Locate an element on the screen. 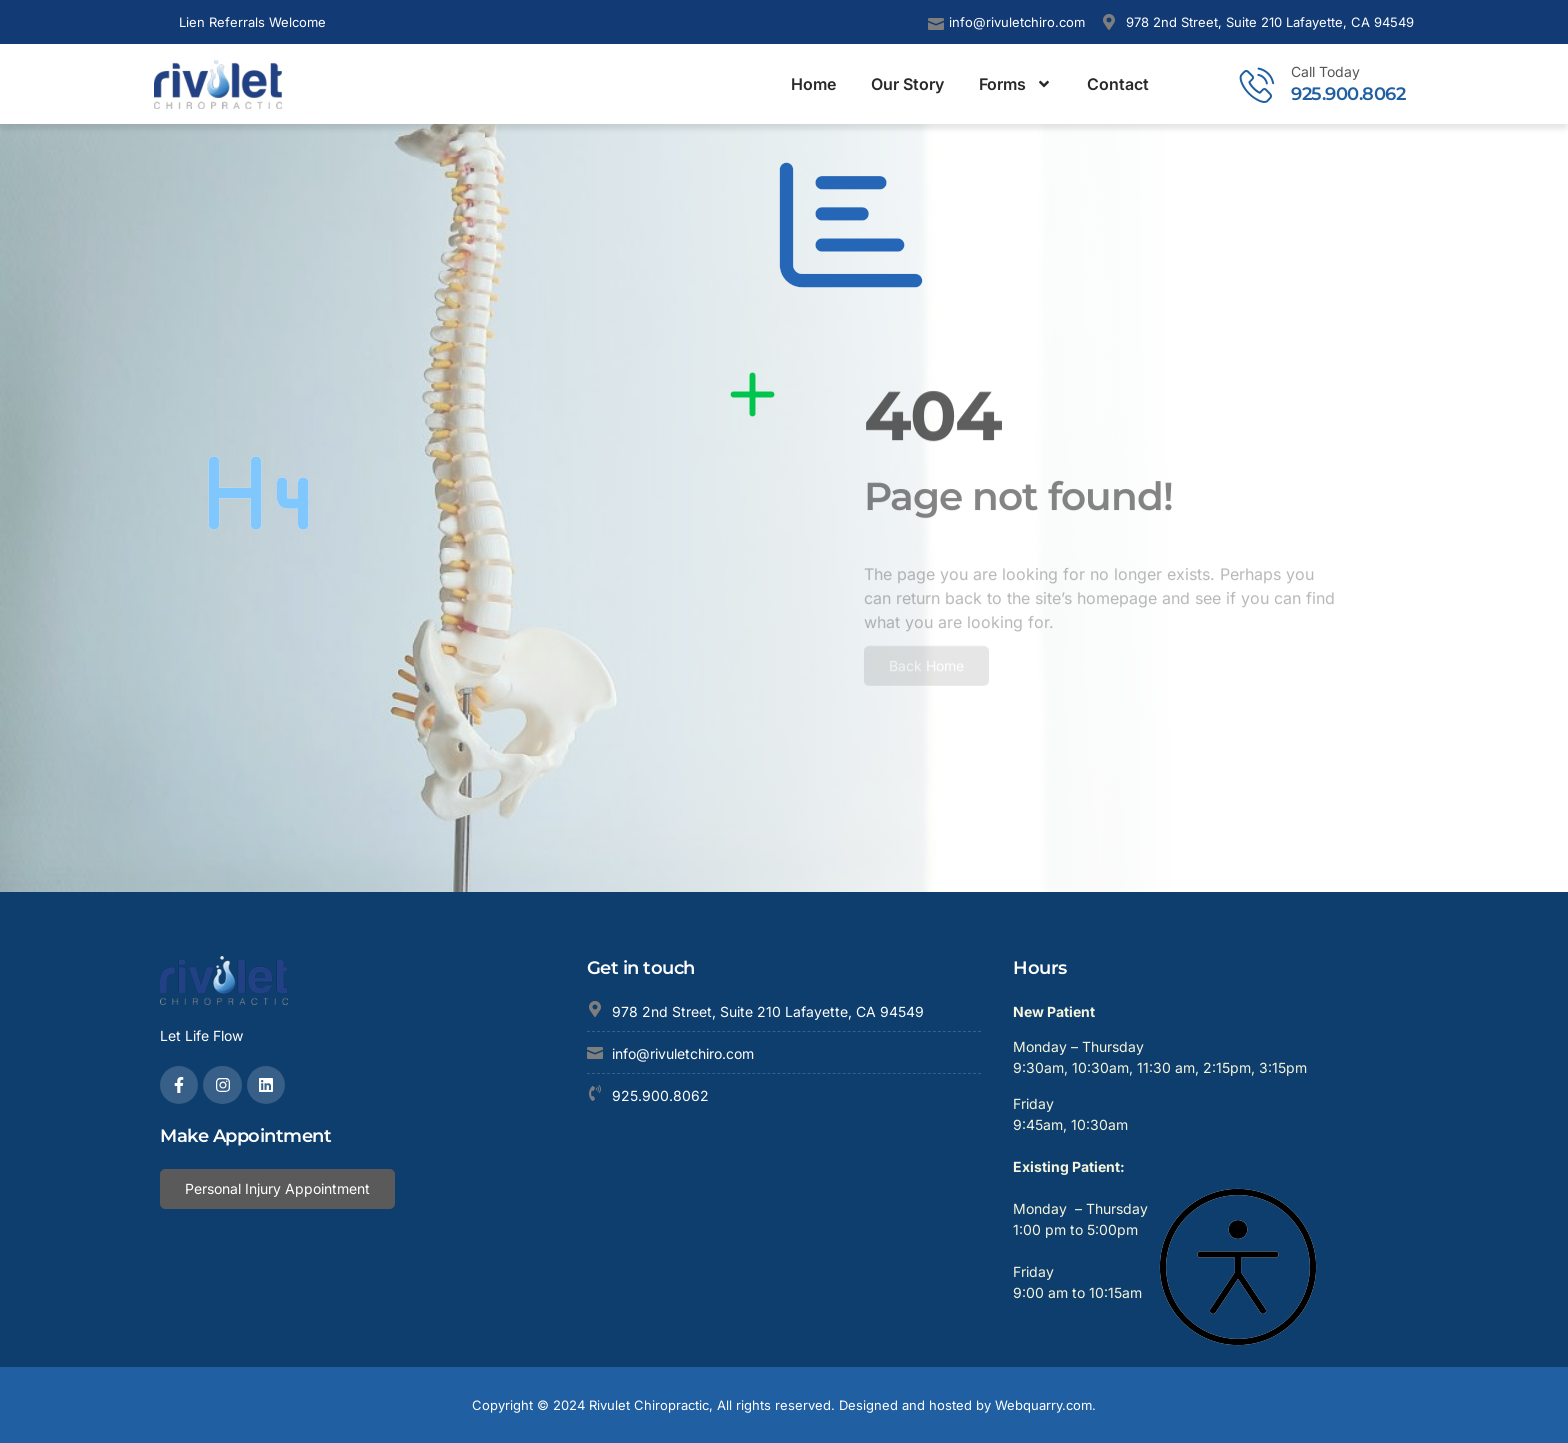 This screenshot has height=1443, width=1568. view analytics or statistics is located at coordinates (851, 225).